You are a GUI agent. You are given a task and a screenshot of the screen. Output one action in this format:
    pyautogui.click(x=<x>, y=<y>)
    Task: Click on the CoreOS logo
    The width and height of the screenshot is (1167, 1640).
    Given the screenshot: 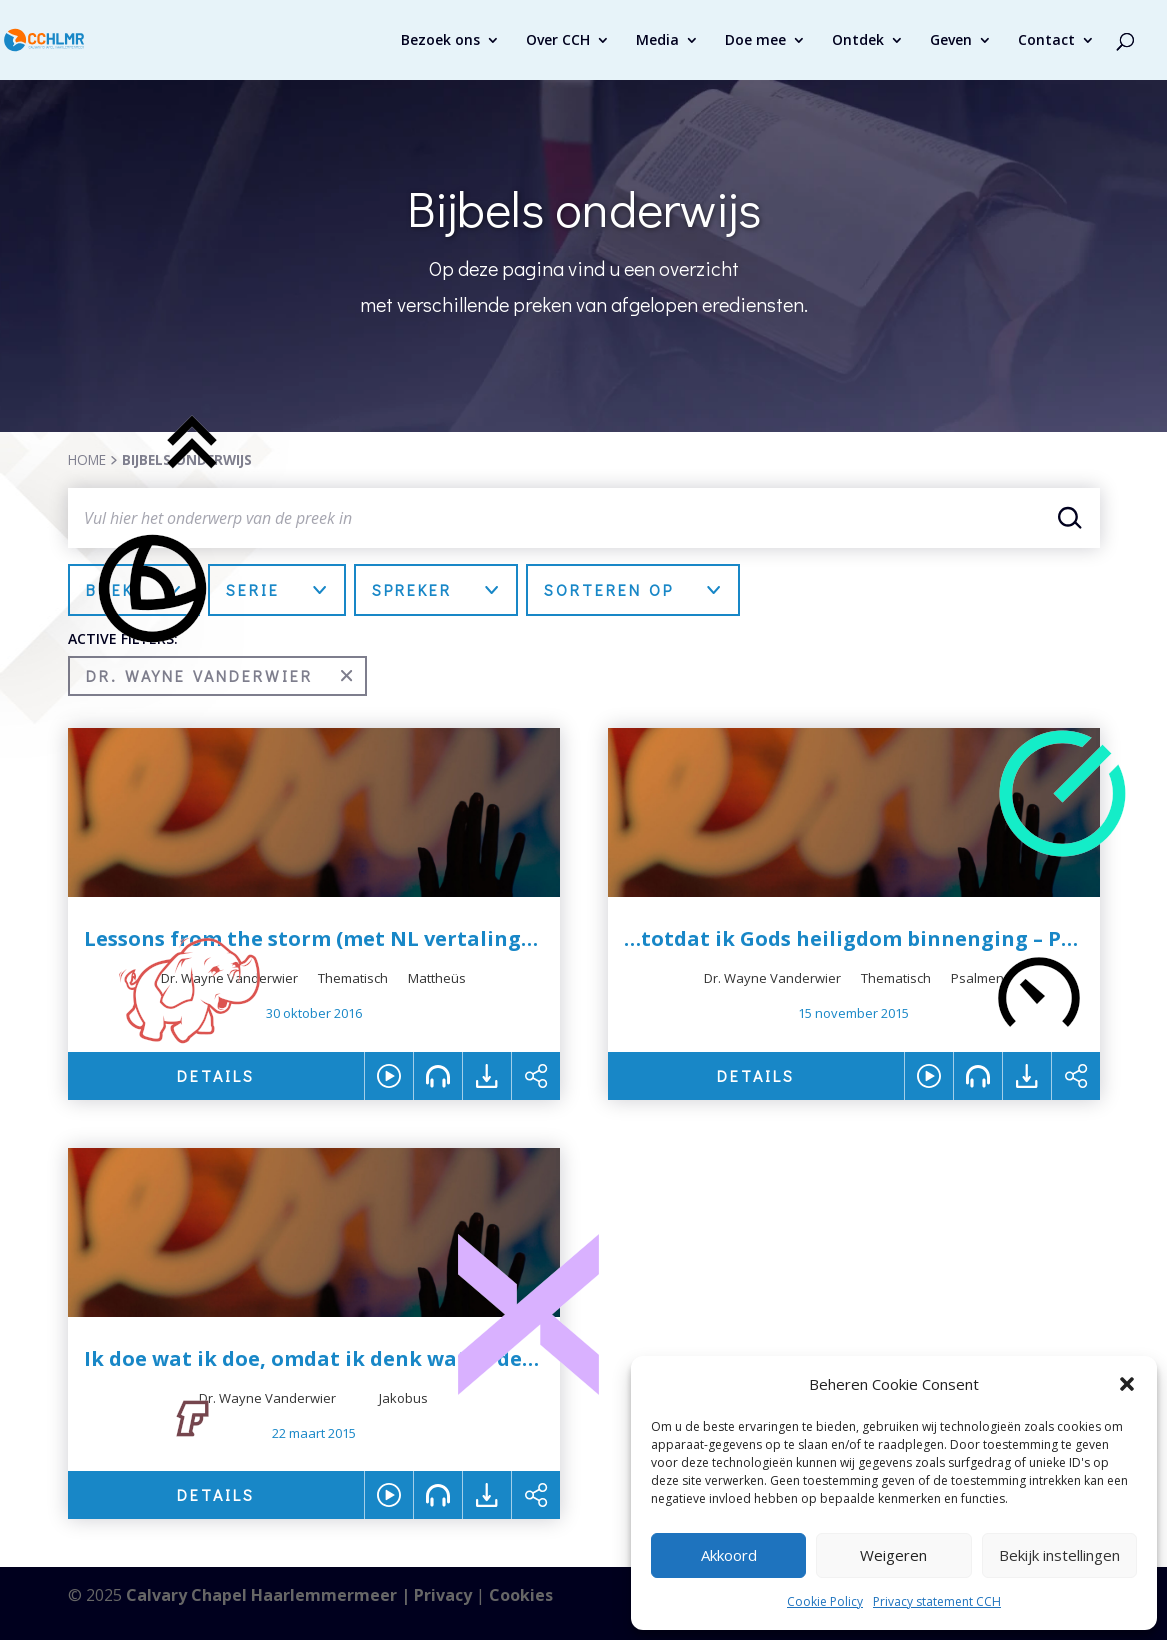 What is the action you would take?
    pyautogui.click(x=152, y=588)
    